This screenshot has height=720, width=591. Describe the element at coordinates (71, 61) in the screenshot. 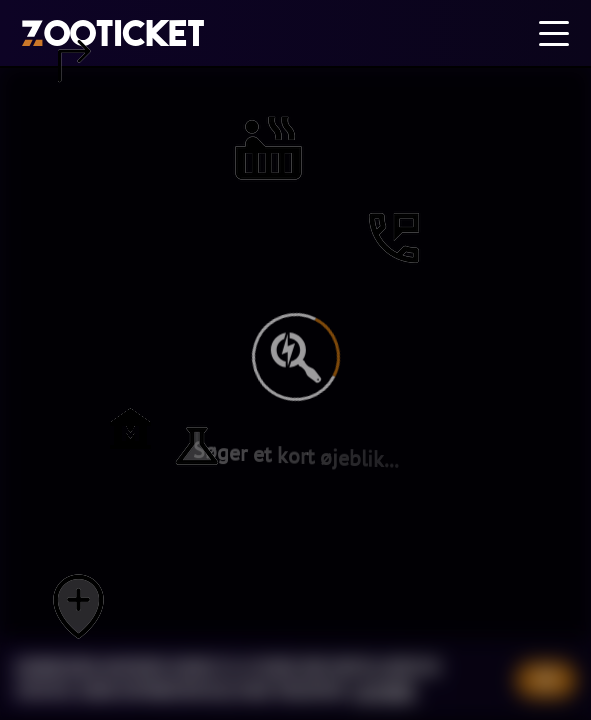

I see `forward or share content` at that location.